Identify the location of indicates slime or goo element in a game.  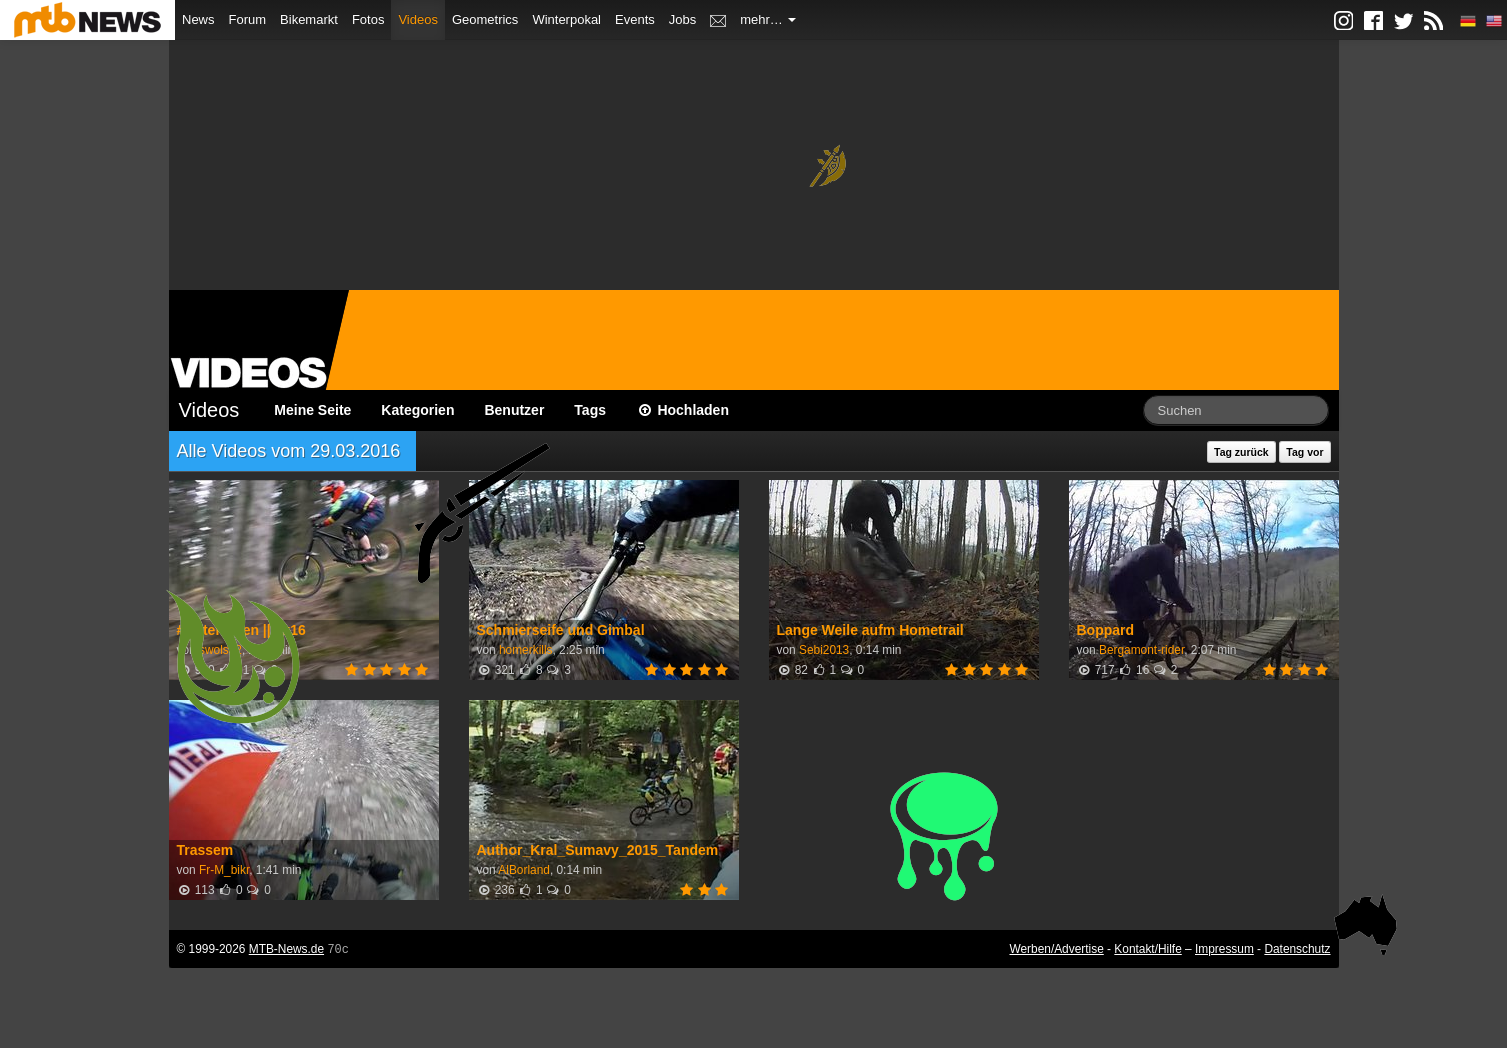
(943, 836).